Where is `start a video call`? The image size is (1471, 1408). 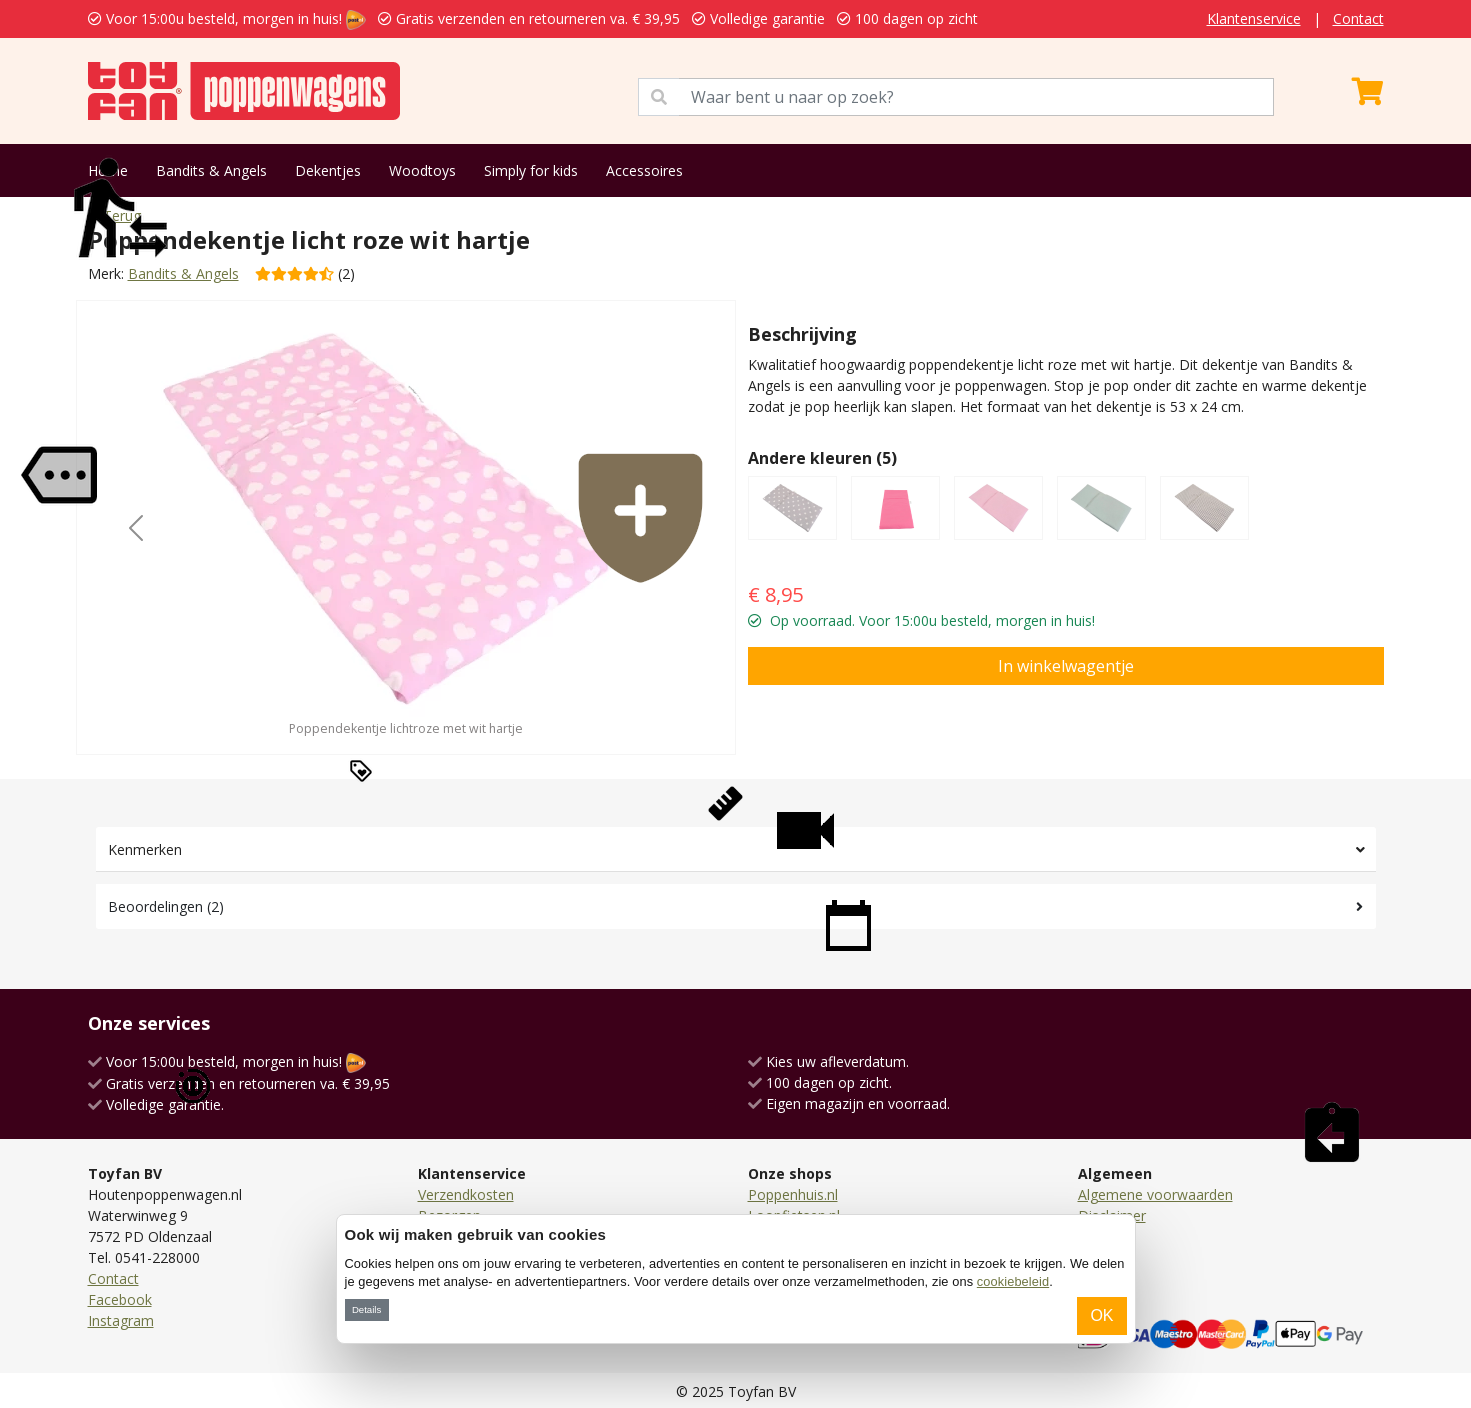 start a video call is located at coordinates (805, 830).